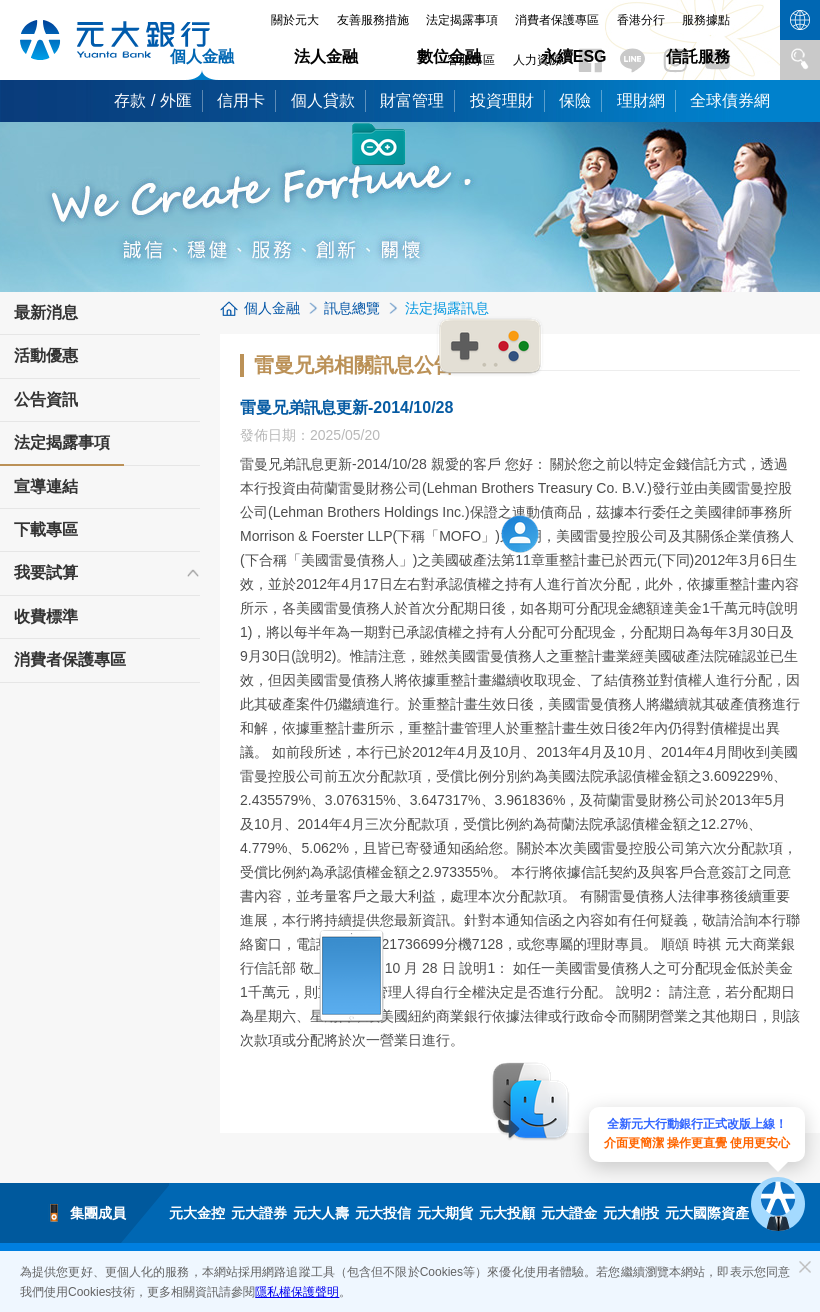 This screenshot has width=820, height=1312. Describe the element at coordinates (378, 145) in the screenshot. I see `open arduino project files folder` at that location.